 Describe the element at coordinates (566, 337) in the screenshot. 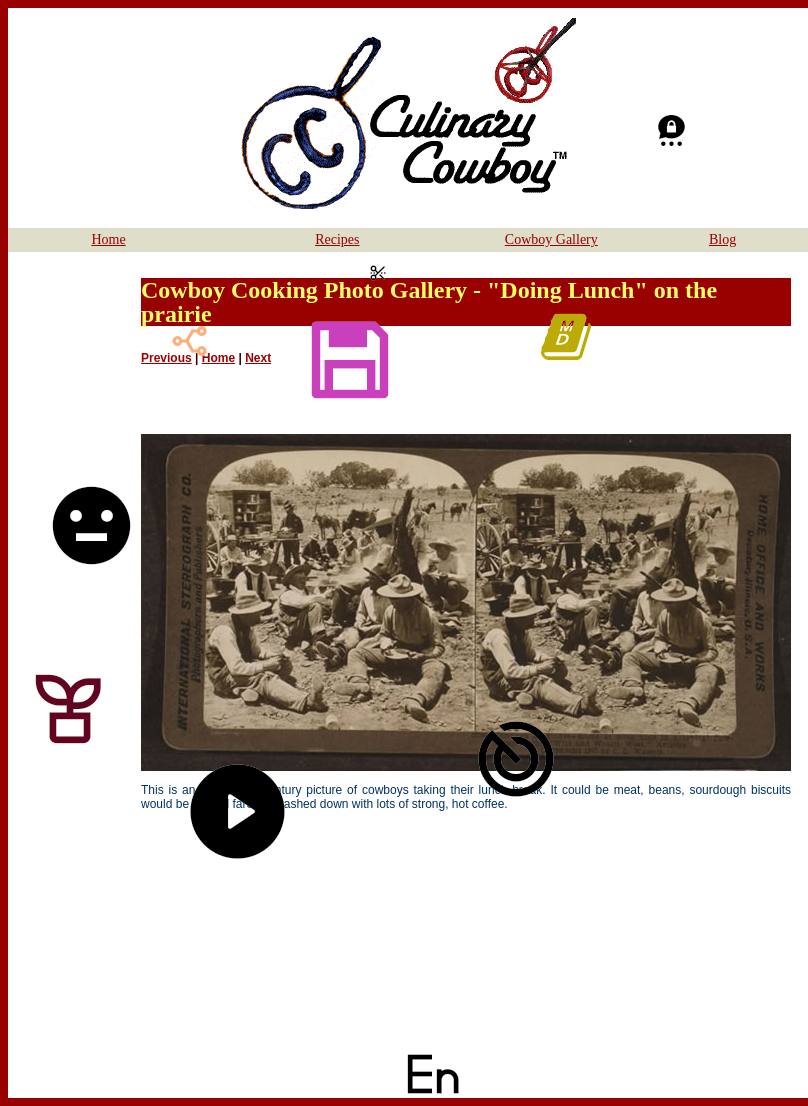

I see `mdbook documentation tool logo` at that location.